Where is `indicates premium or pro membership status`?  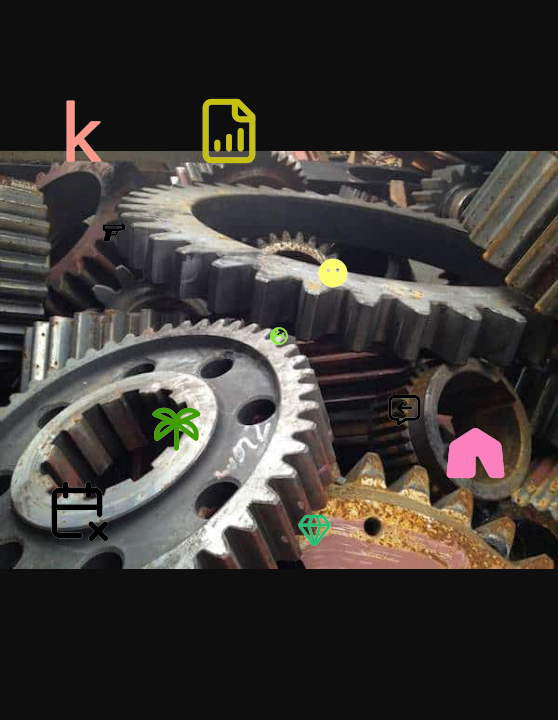
indicates premium or pro membership status is located at coordinates (314, 529).